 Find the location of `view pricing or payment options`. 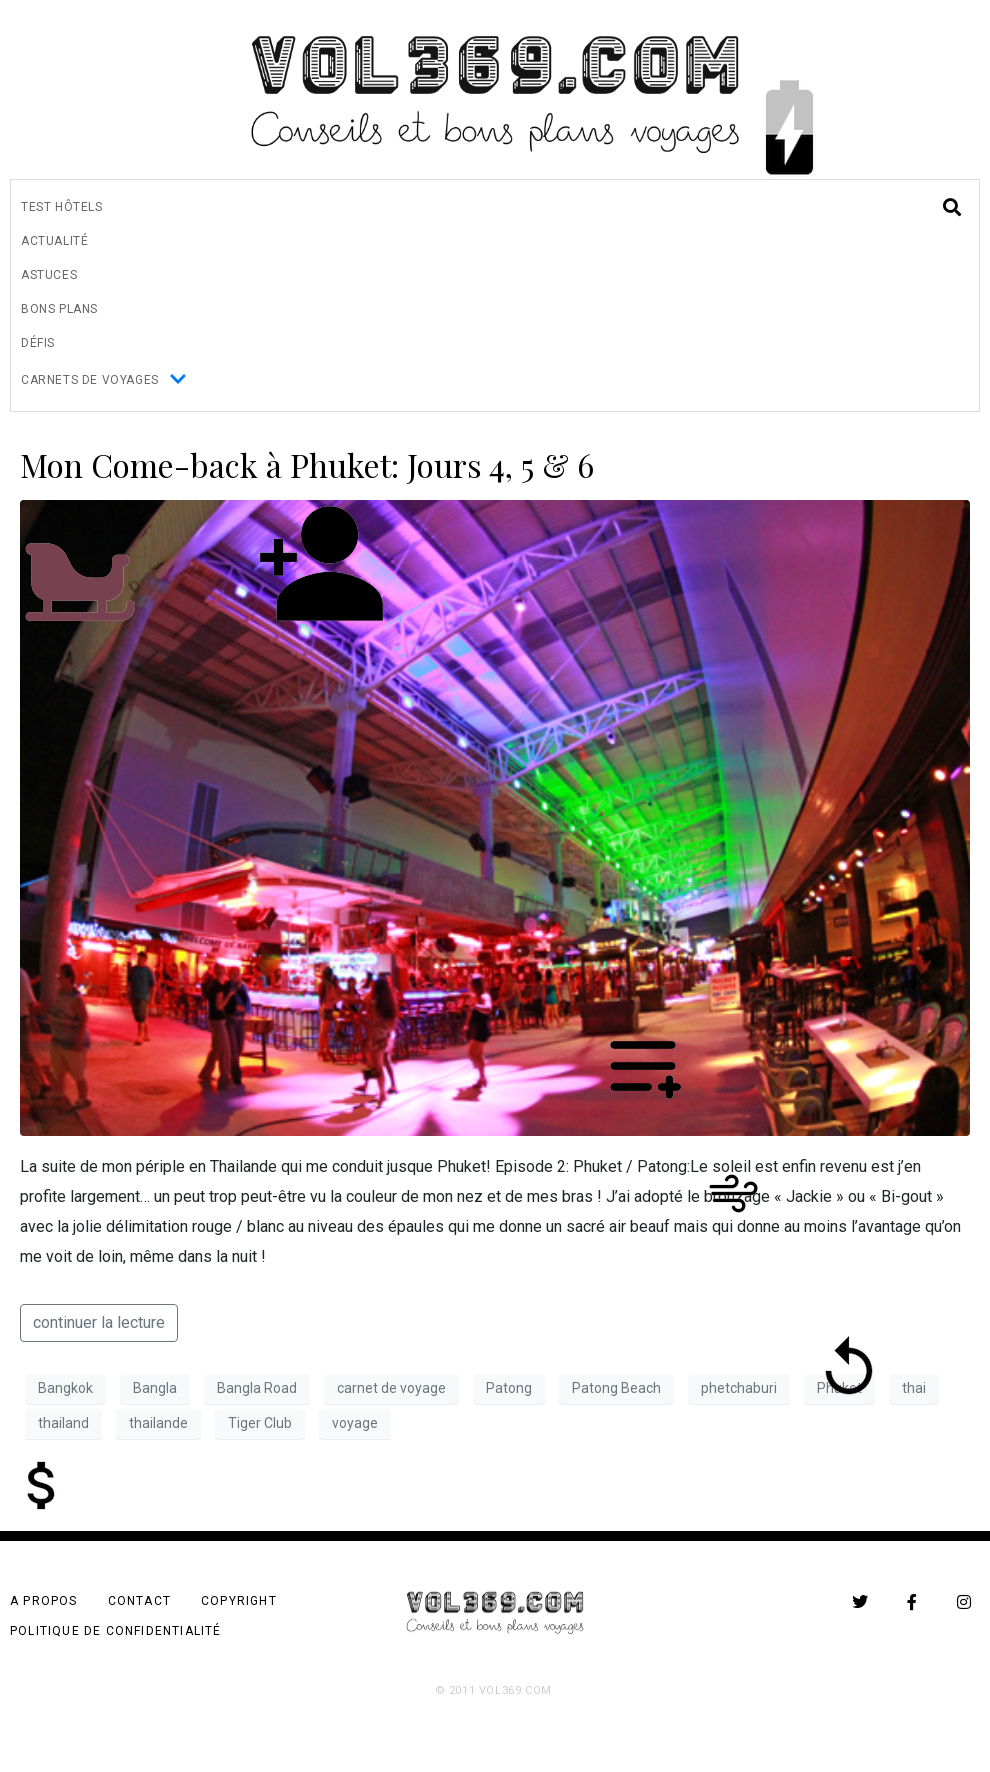

view pricing or payment options is located at coordinates (42, 1485).